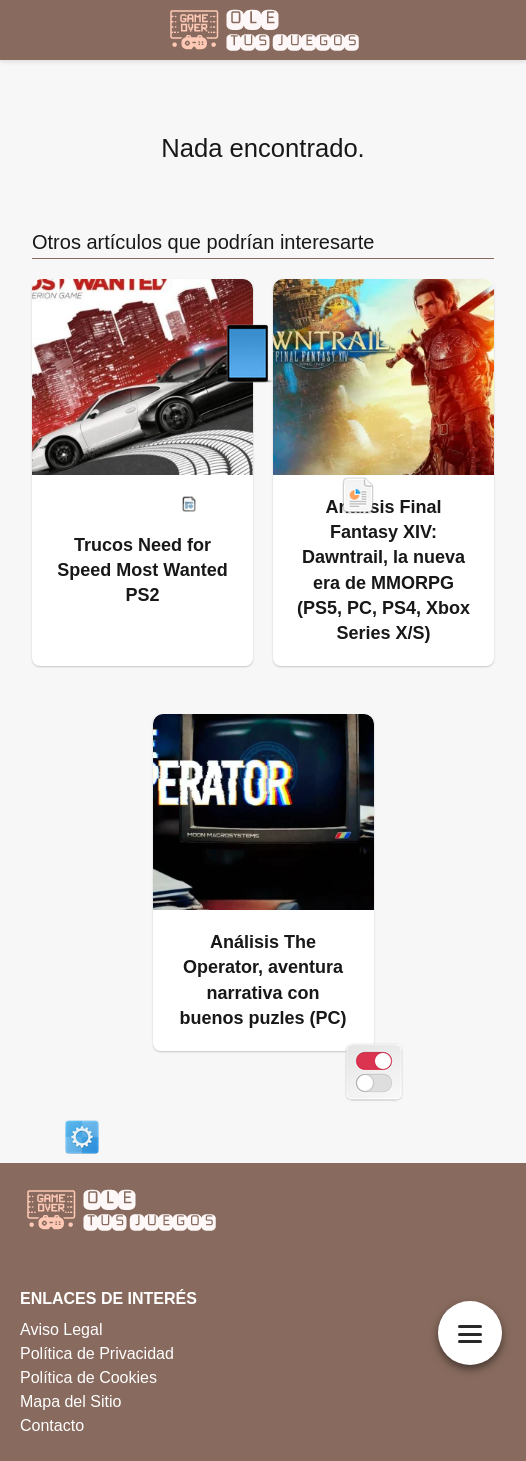 The width and height of the screenshot is (526, 1461). What do you see at coordinates (82, 1137) in the screenshot?
I see `ms-dos or windows executable file` at bounding box center [82, 1137].